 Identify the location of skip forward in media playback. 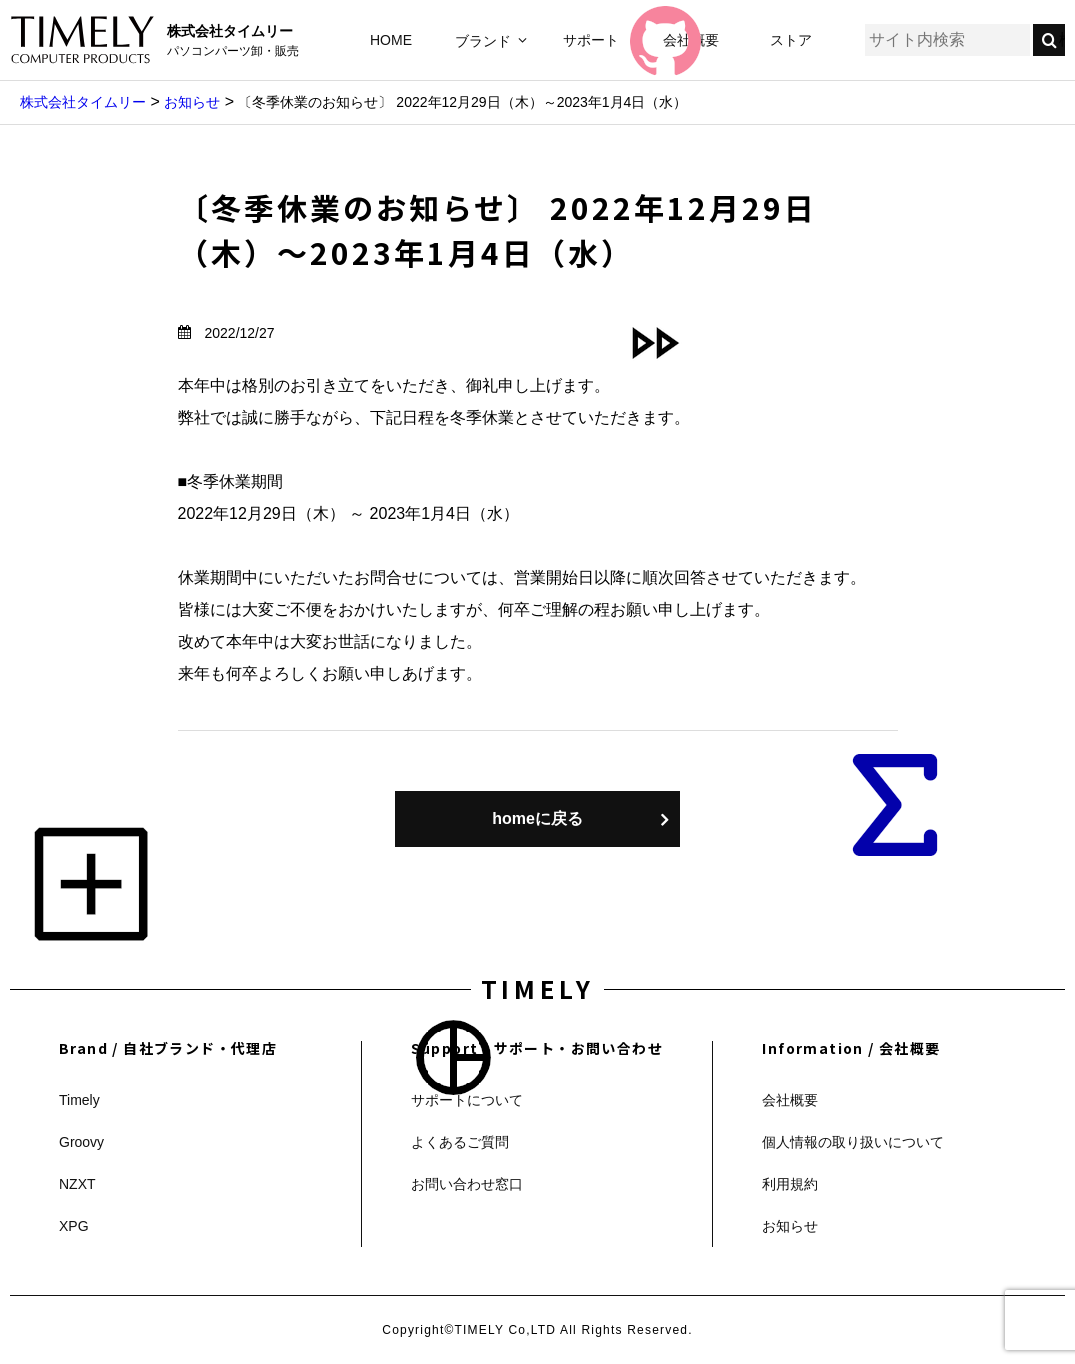
(654, 343).